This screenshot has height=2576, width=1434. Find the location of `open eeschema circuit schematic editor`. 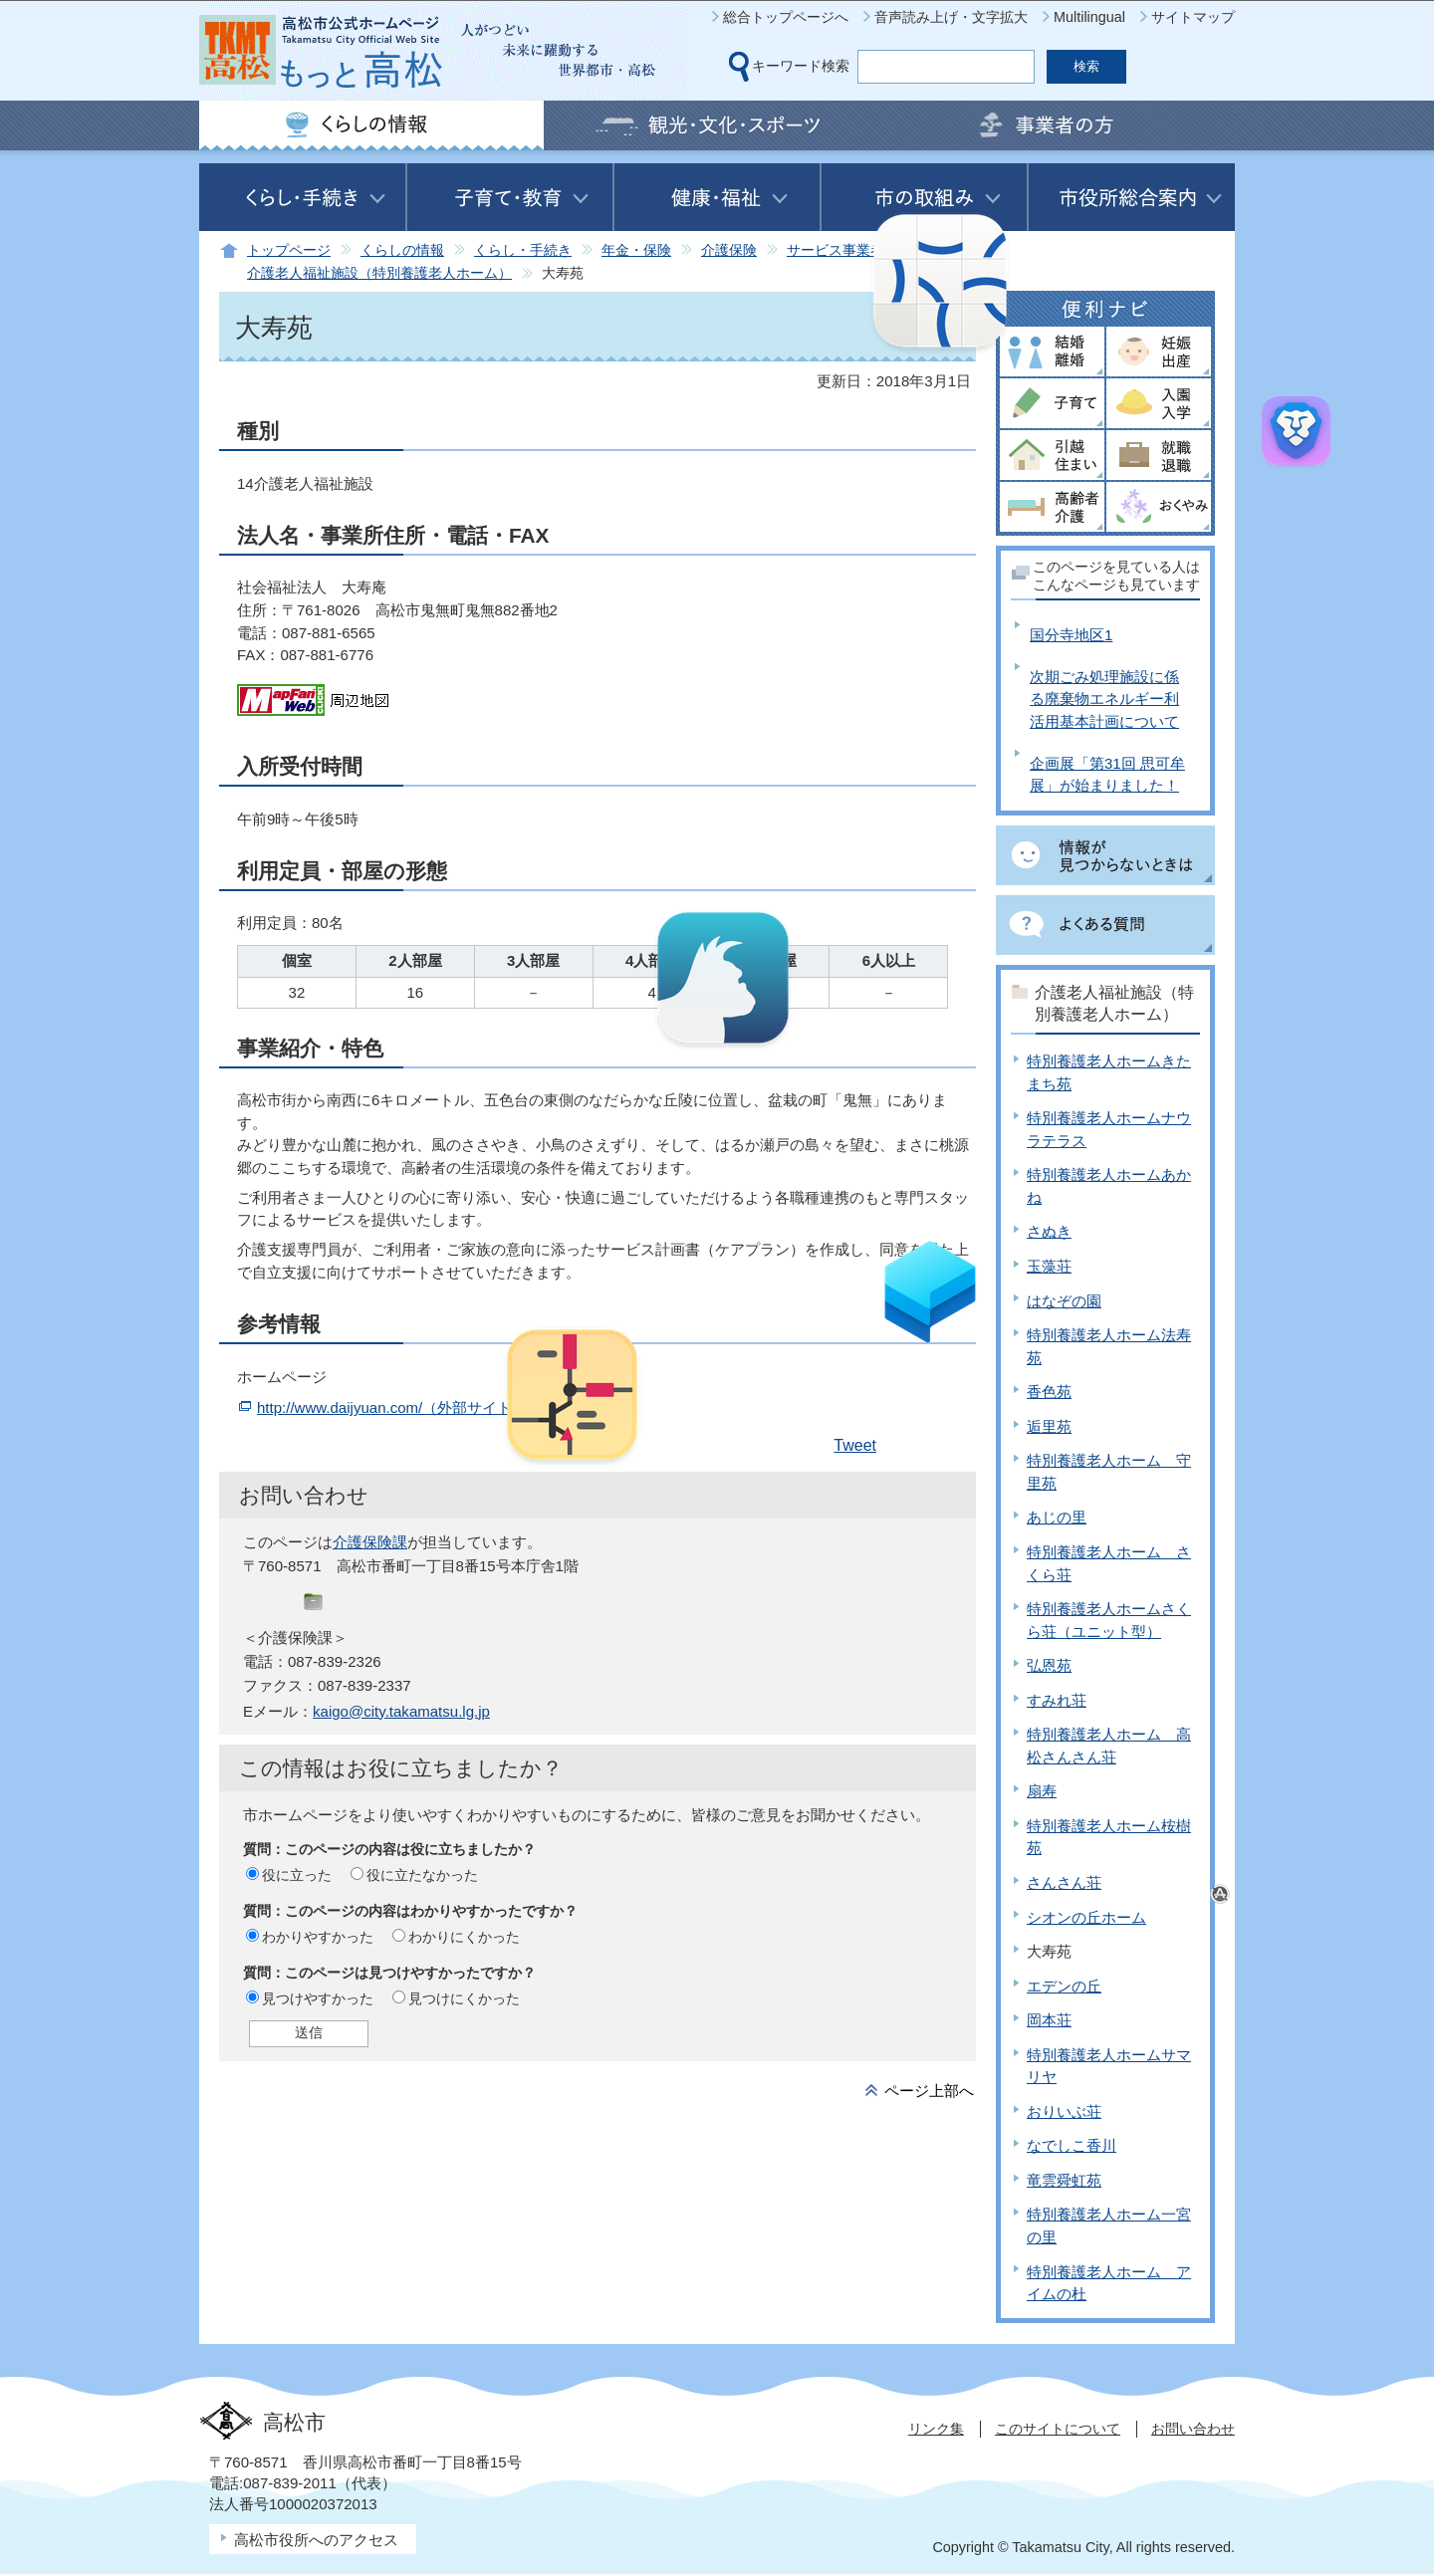

open eeschema circuit schematic editor is located at coordinates (572, 1394).